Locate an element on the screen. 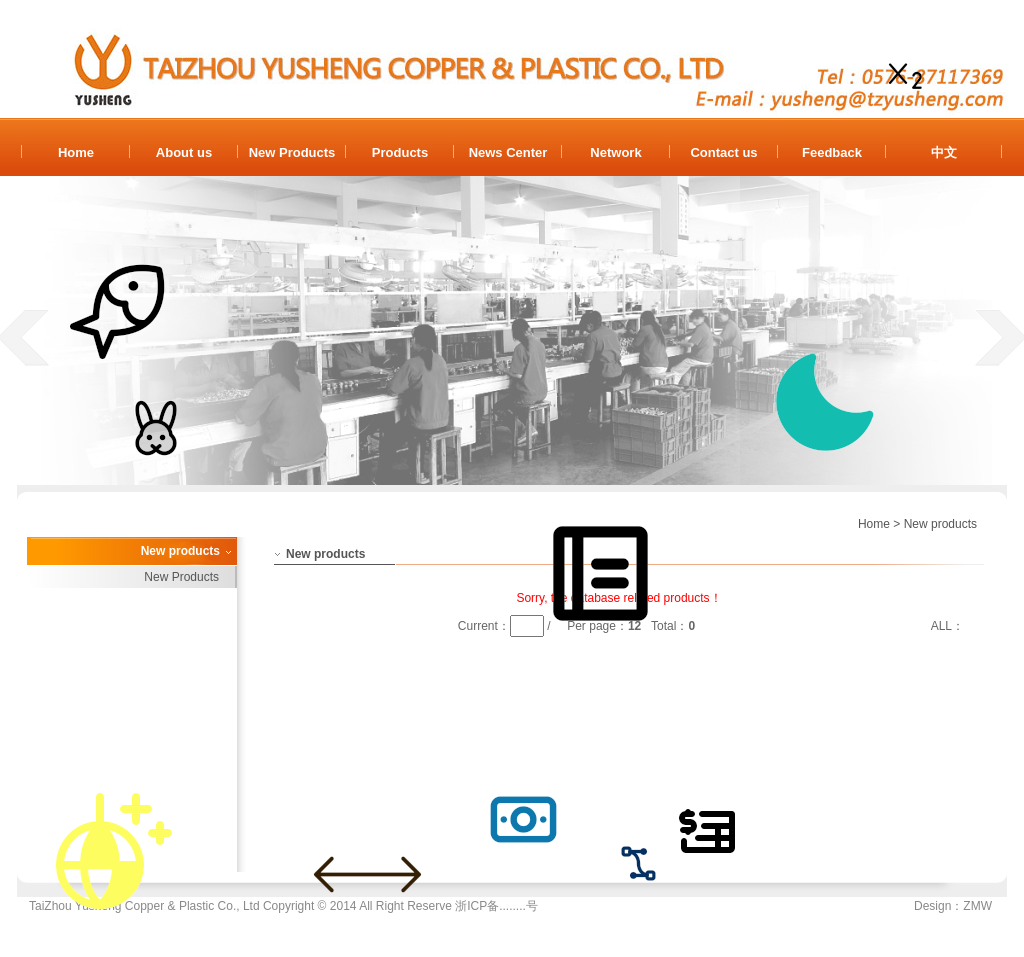  format text as subscript is located at coordinates (903, 75).